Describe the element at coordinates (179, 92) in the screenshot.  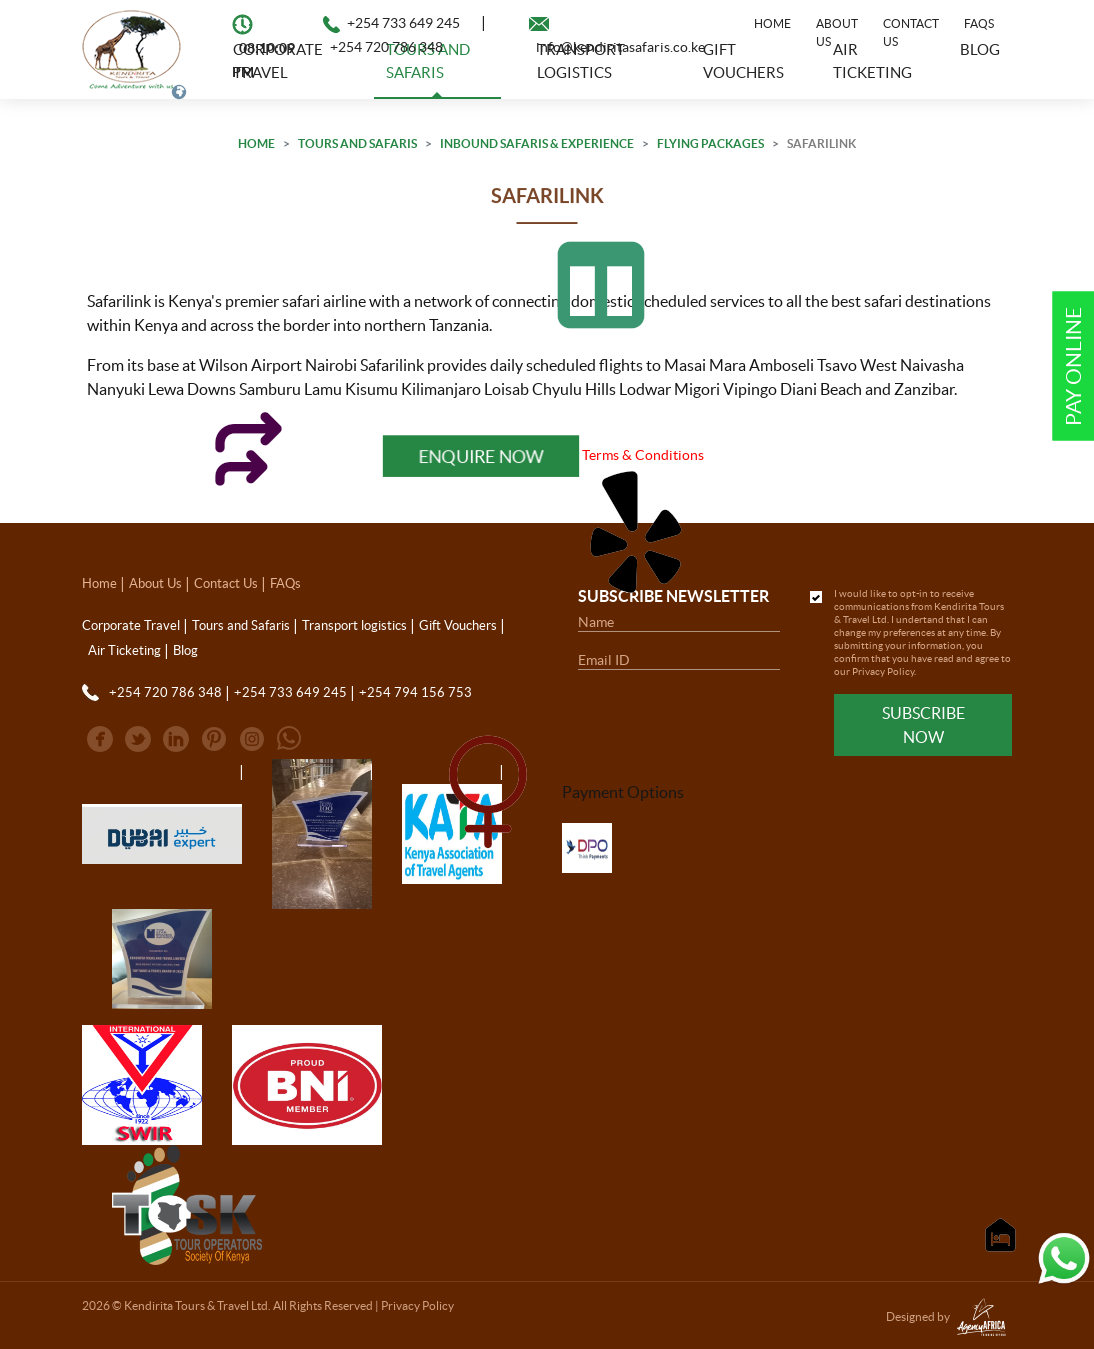
I see `select africa region or language` at that location.